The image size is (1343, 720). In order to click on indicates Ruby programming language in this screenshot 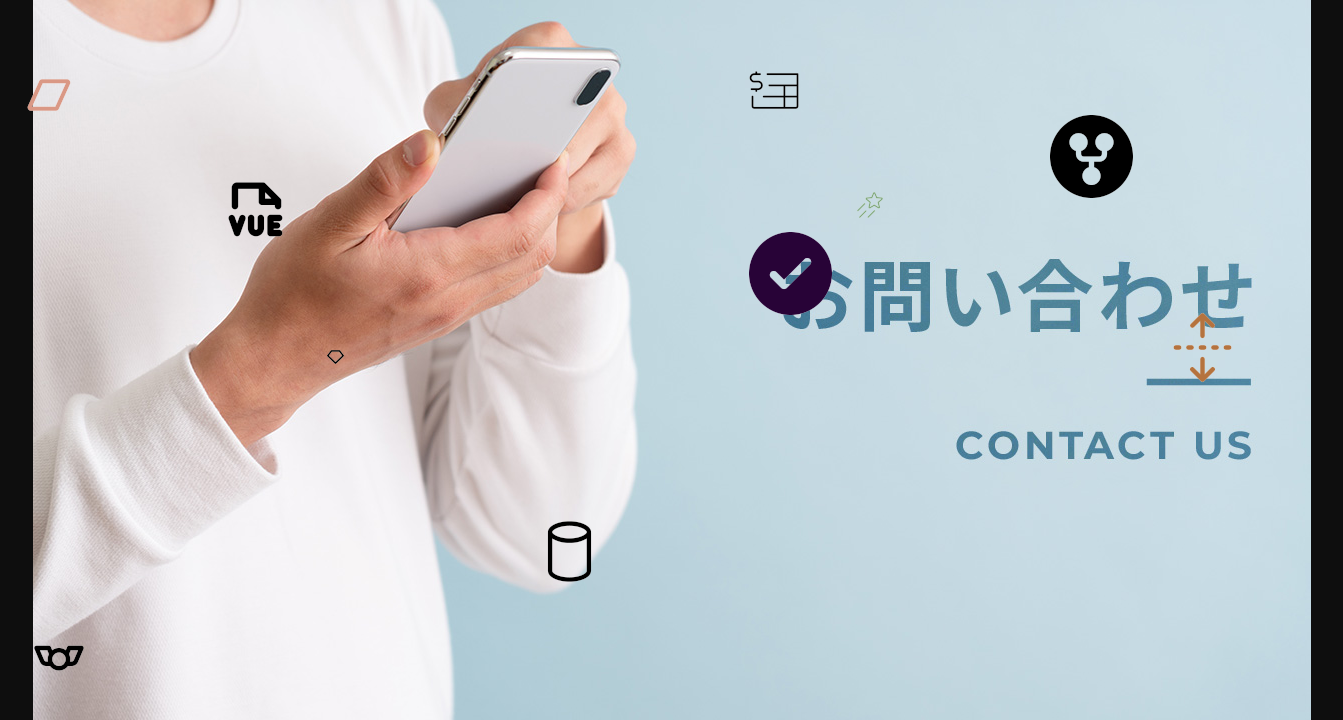, I will do `click(335, 356)`.